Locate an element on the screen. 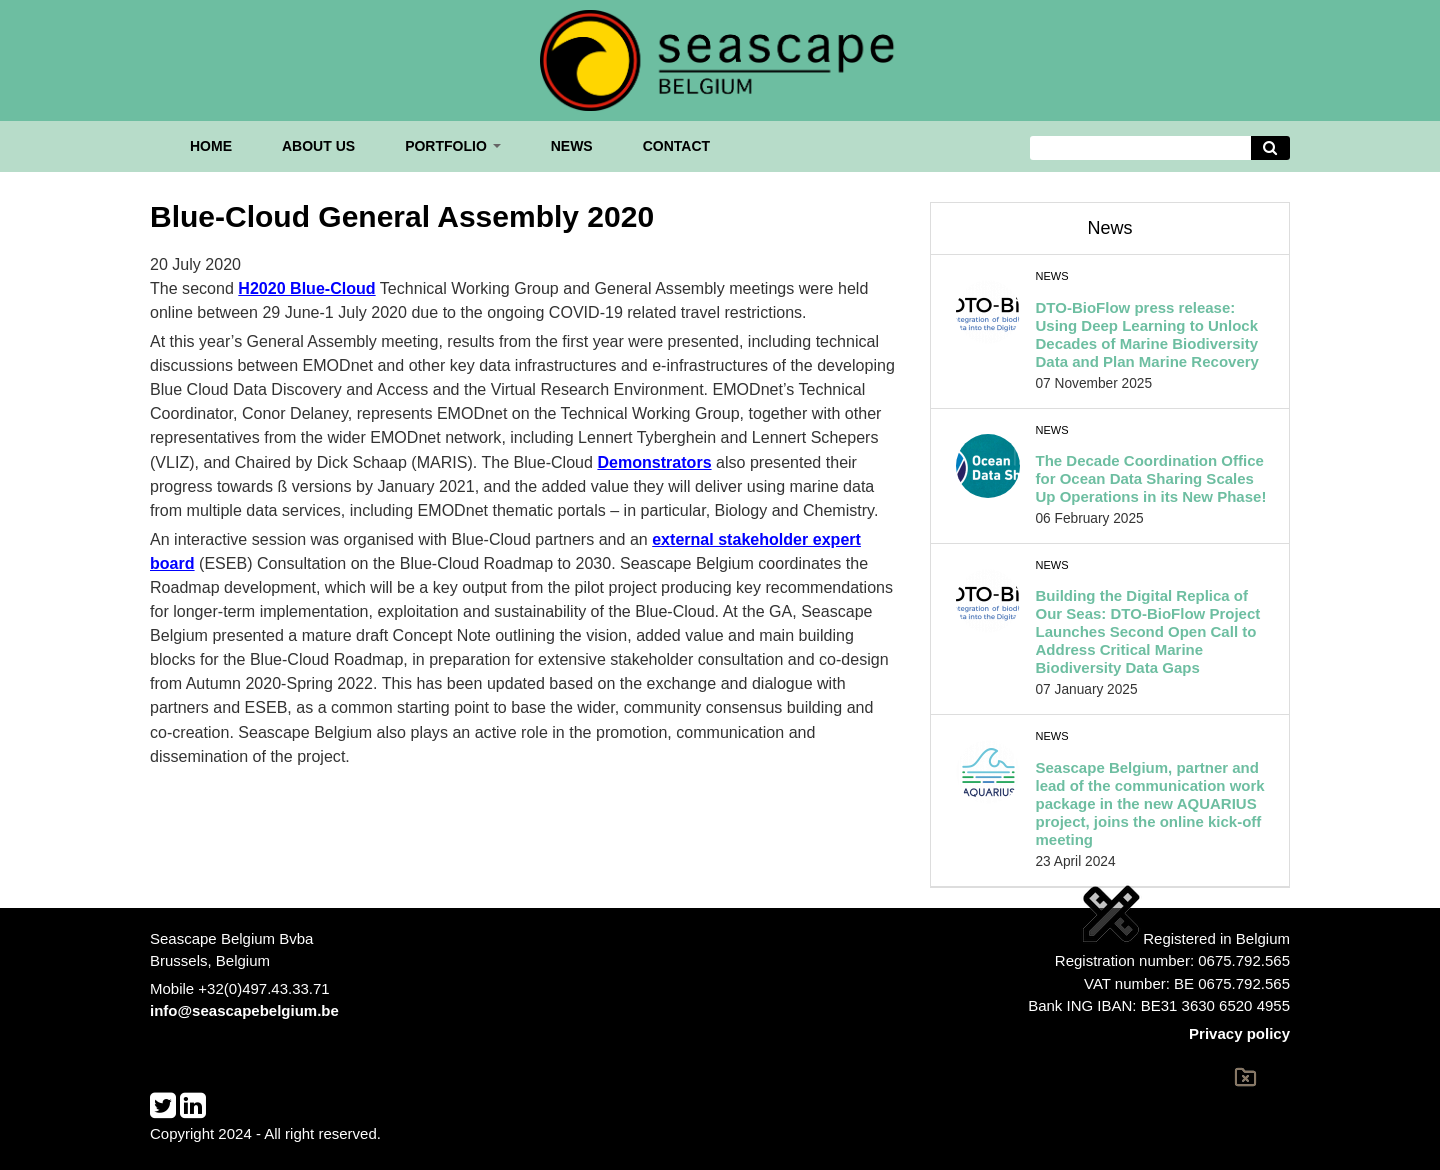 The height and width of the screenshot is (1170, 1440). access design tools or editing options is located at coordinates (1111, 914).